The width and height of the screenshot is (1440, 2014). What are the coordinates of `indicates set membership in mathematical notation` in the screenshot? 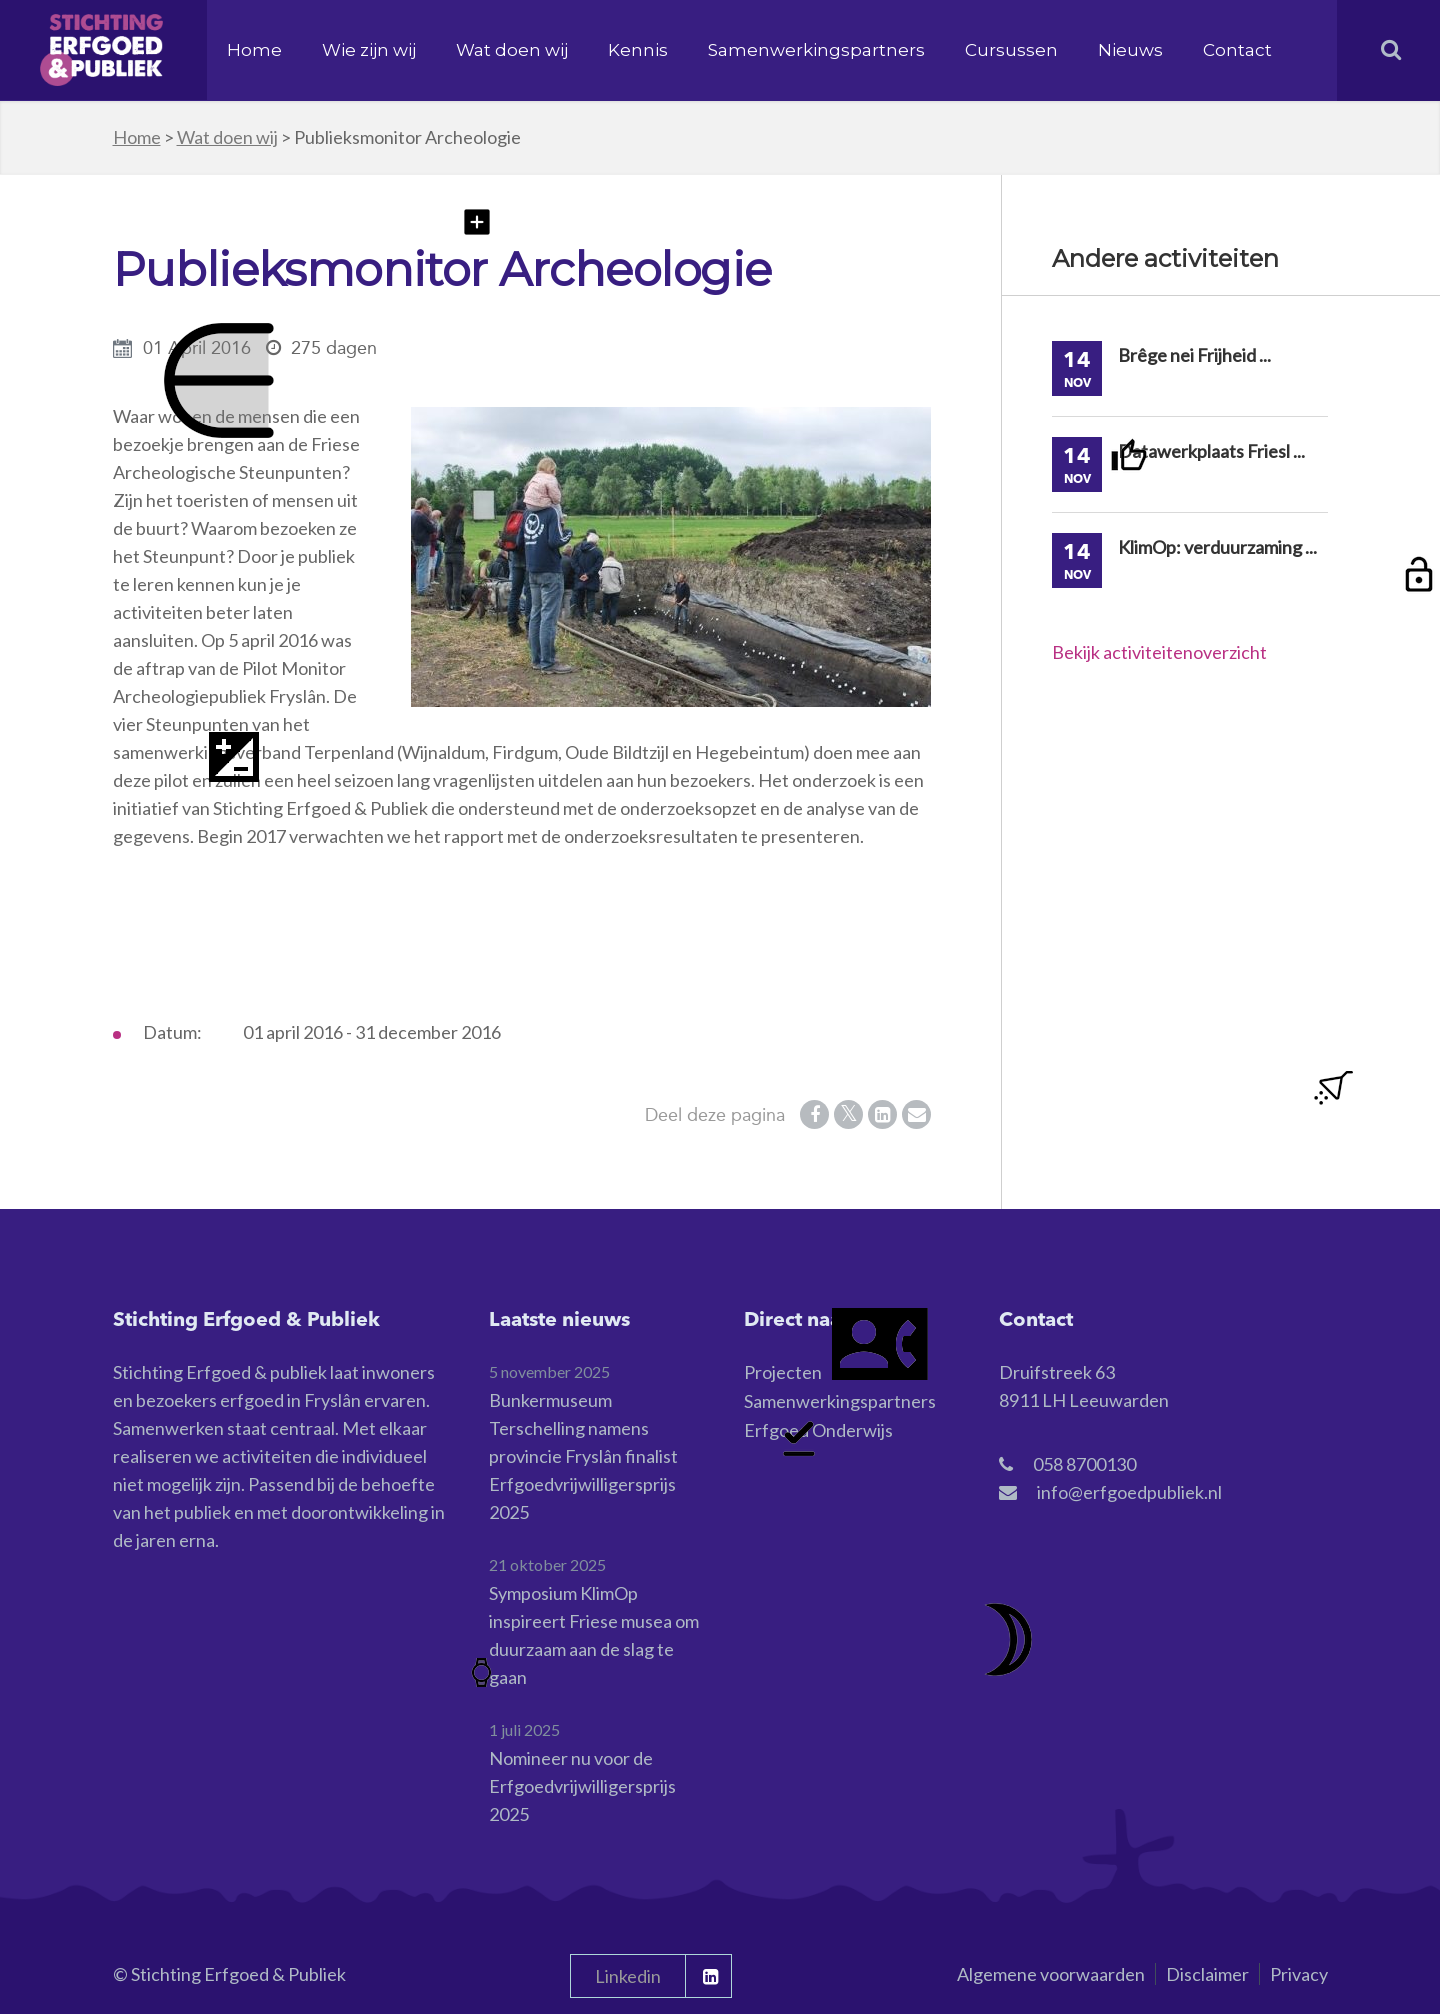 It's located at (221, 380).